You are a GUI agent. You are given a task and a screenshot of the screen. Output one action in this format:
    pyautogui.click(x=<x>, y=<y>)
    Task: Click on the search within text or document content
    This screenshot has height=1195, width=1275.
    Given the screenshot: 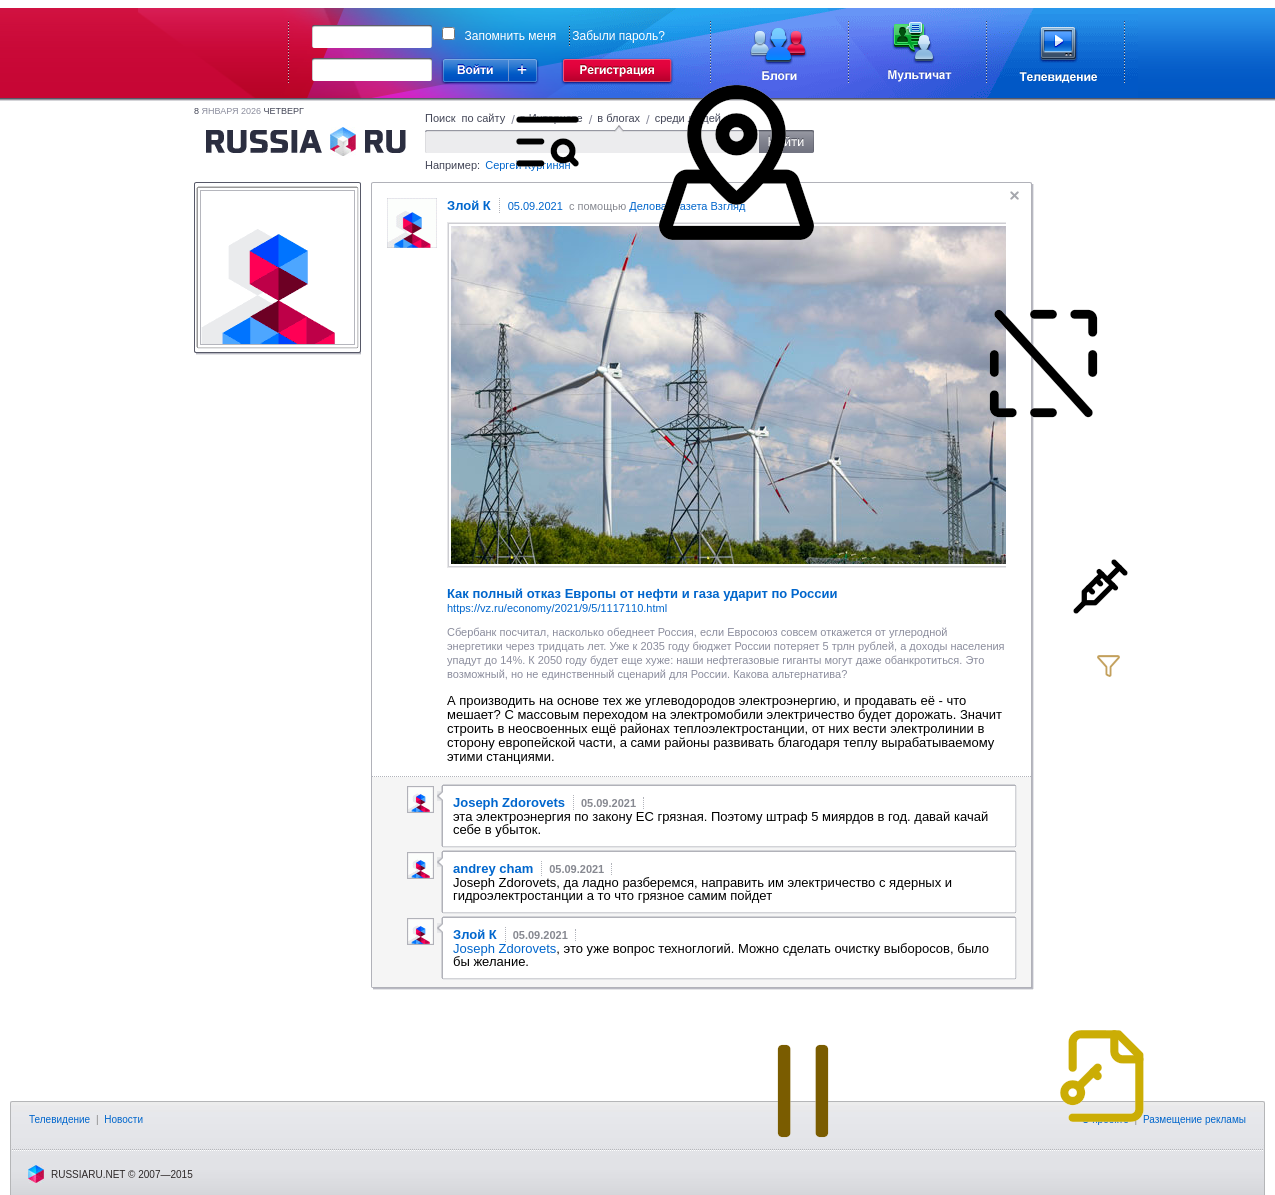 What is the action you would take?
    pyautogui.click(x=547, y=141)
    